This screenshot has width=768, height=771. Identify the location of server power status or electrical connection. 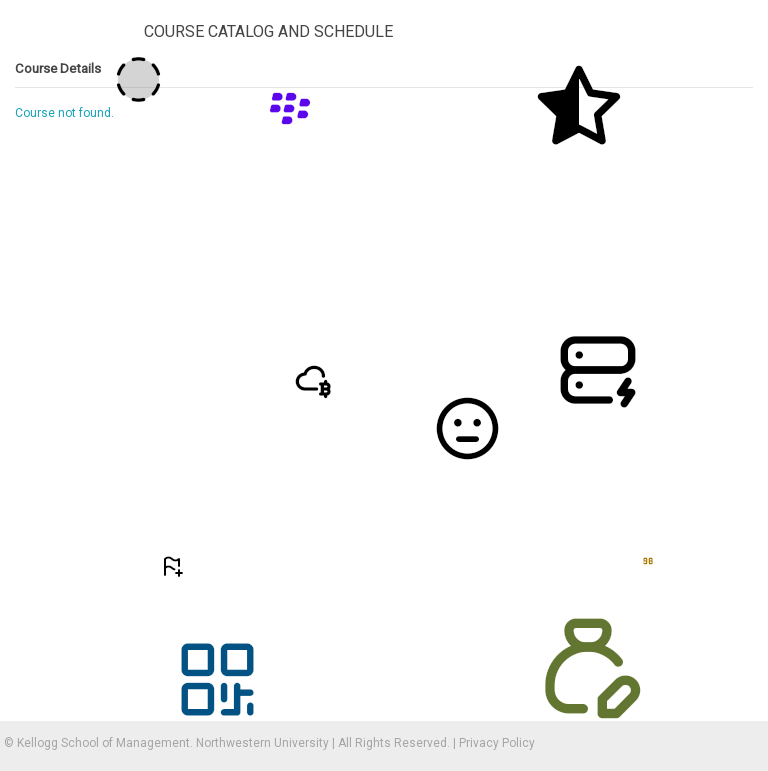
(598, 370).